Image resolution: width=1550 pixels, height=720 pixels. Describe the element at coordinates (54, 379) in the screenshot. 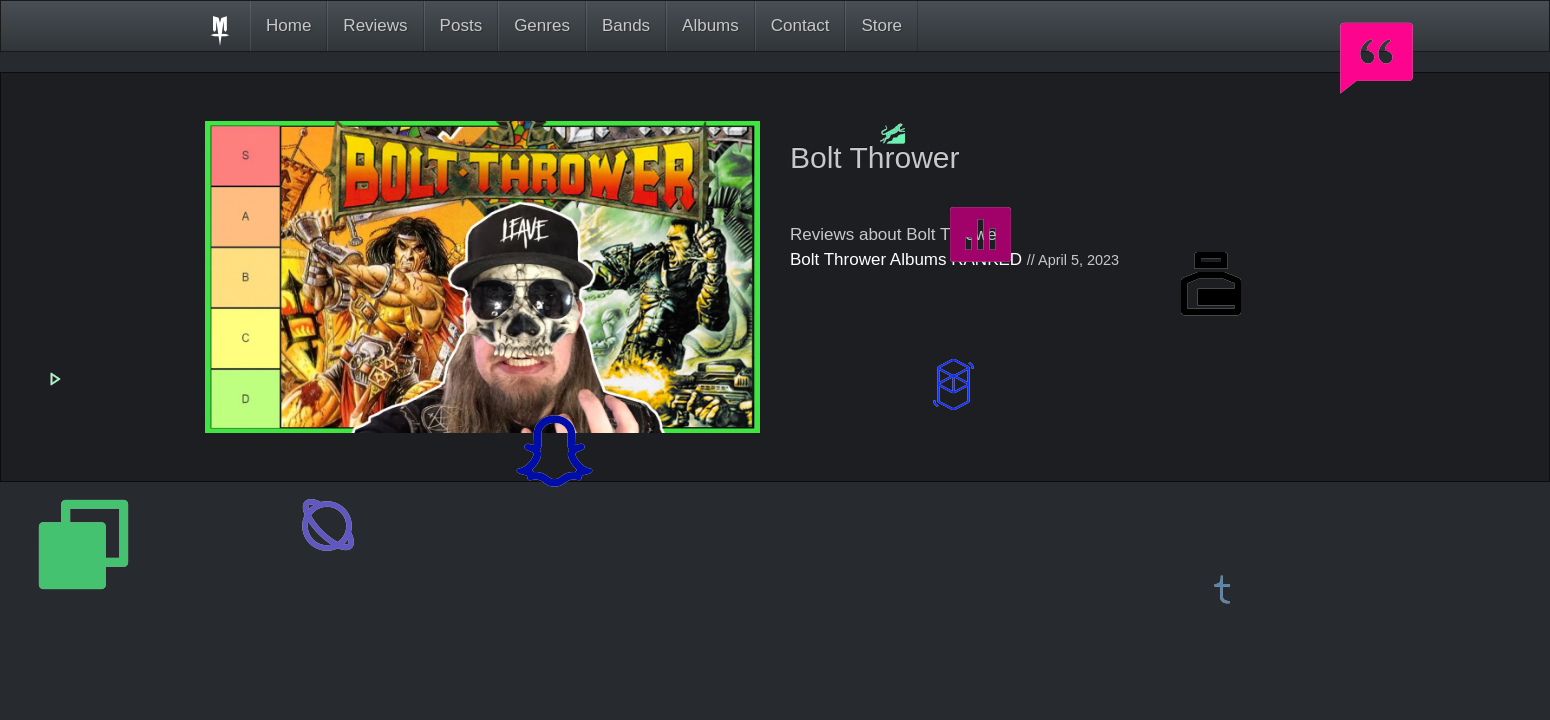

I see `play media or video content` at that location.